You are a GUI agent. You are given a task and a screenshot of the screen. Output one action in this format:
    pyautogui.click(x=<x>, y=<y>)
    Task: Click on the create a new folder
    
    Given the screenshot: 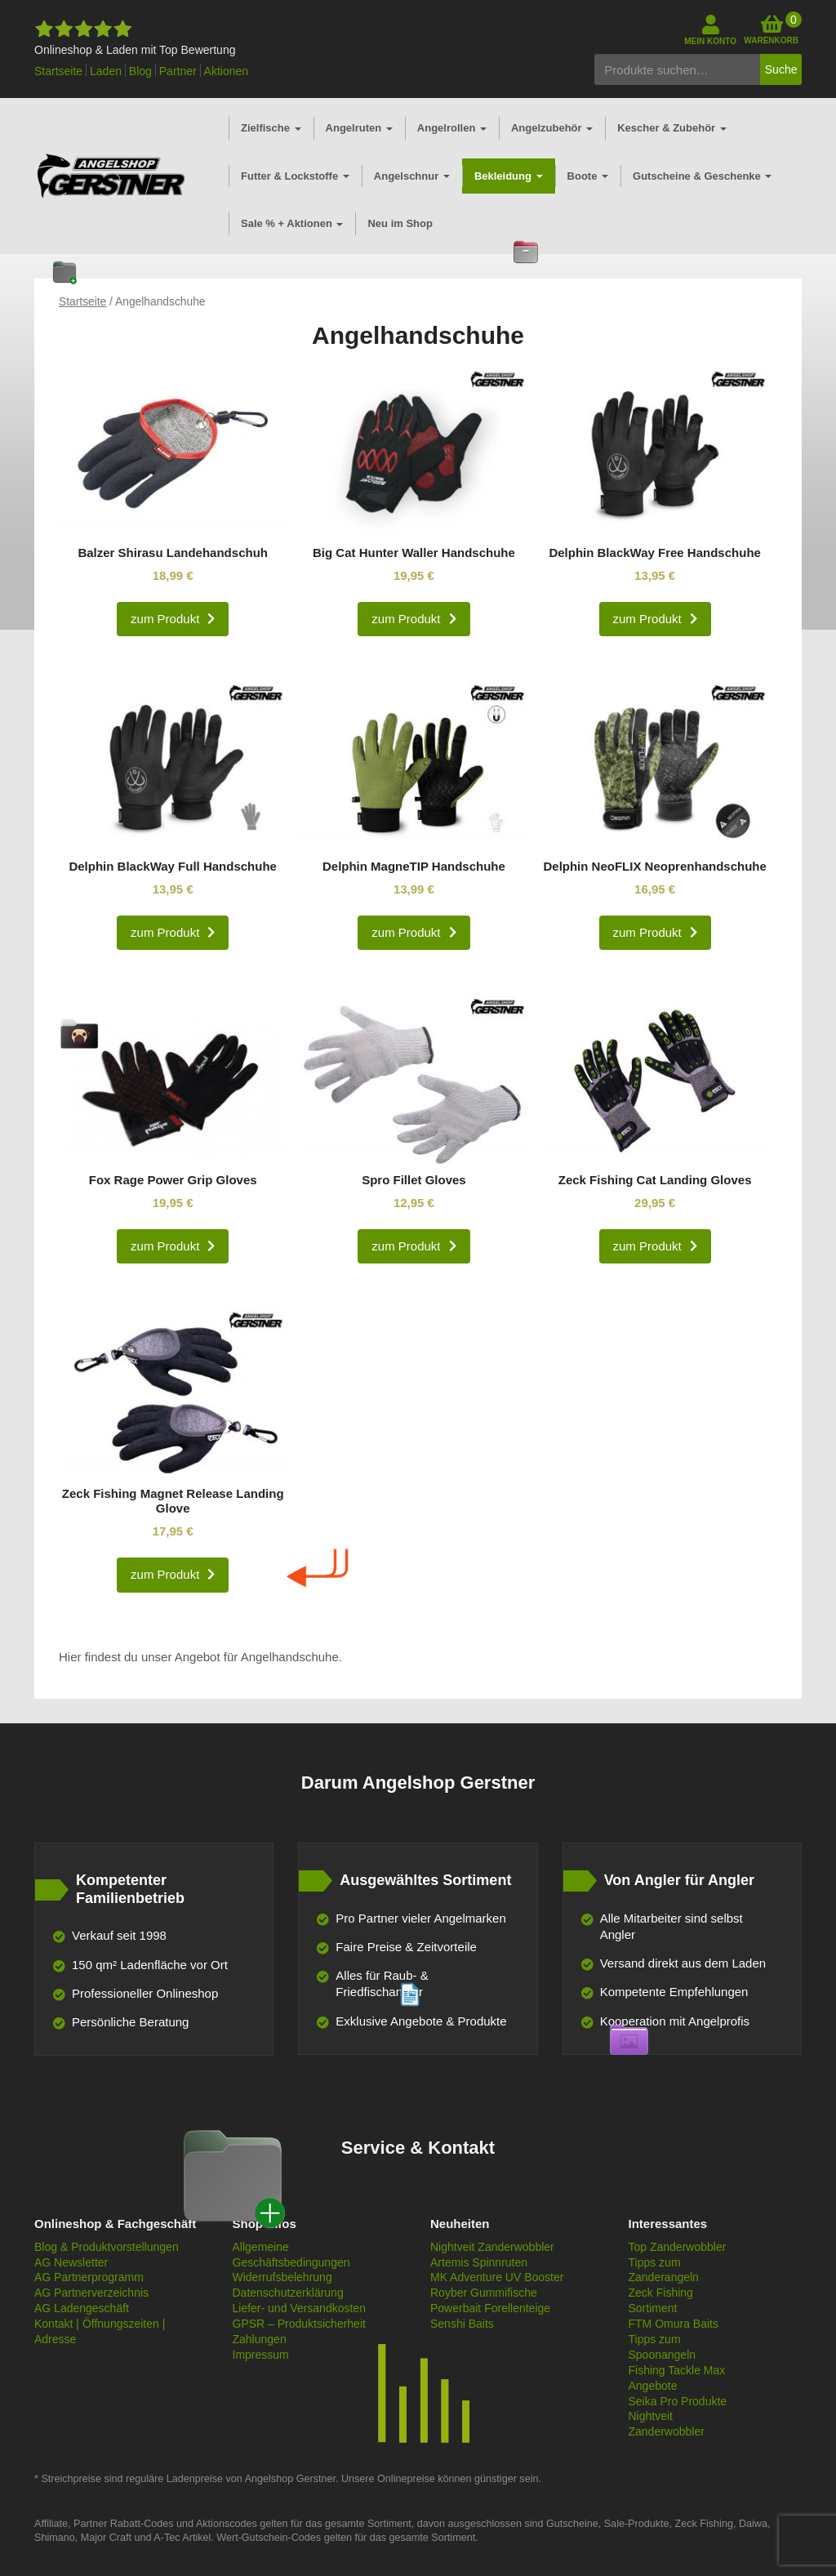 What is the action you would take?
    pyautogui.click(x=233, y=2176)
    